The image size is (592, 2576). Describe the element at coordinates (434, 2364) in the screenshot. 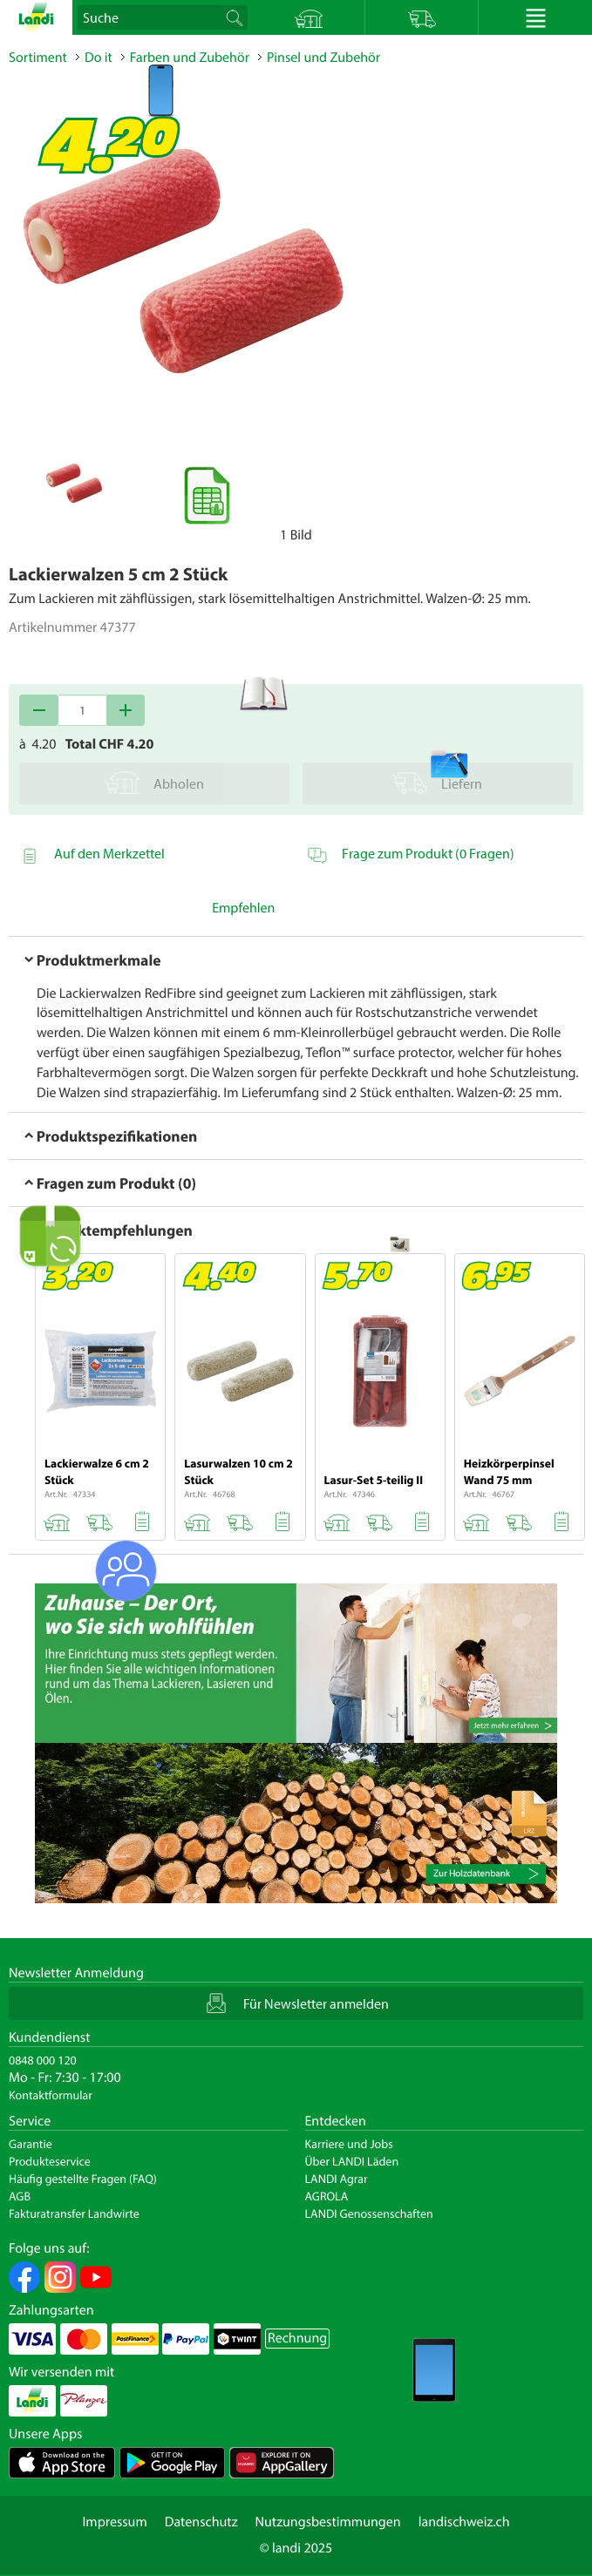

I see `view connected iPad mini device` at that location.